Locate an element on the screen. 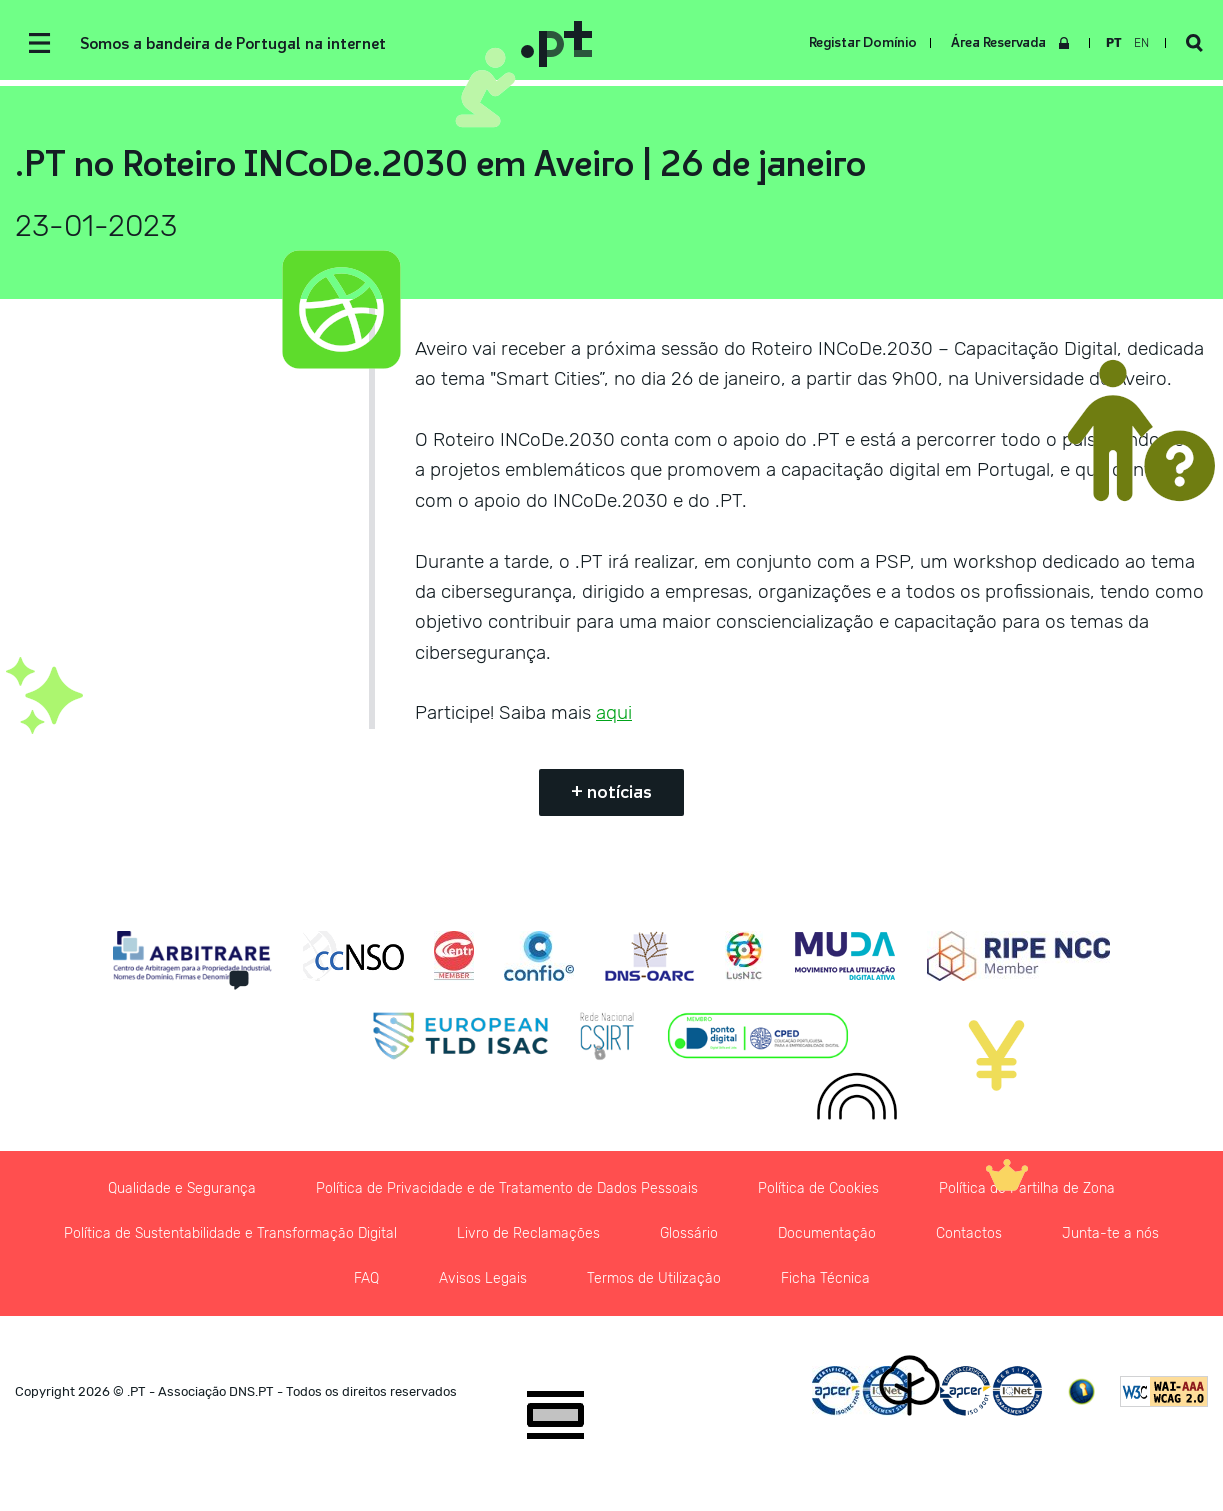 This screenshot has height=1511, width=1223. web awesome brand logo is located at coordinates (1007, 1176).